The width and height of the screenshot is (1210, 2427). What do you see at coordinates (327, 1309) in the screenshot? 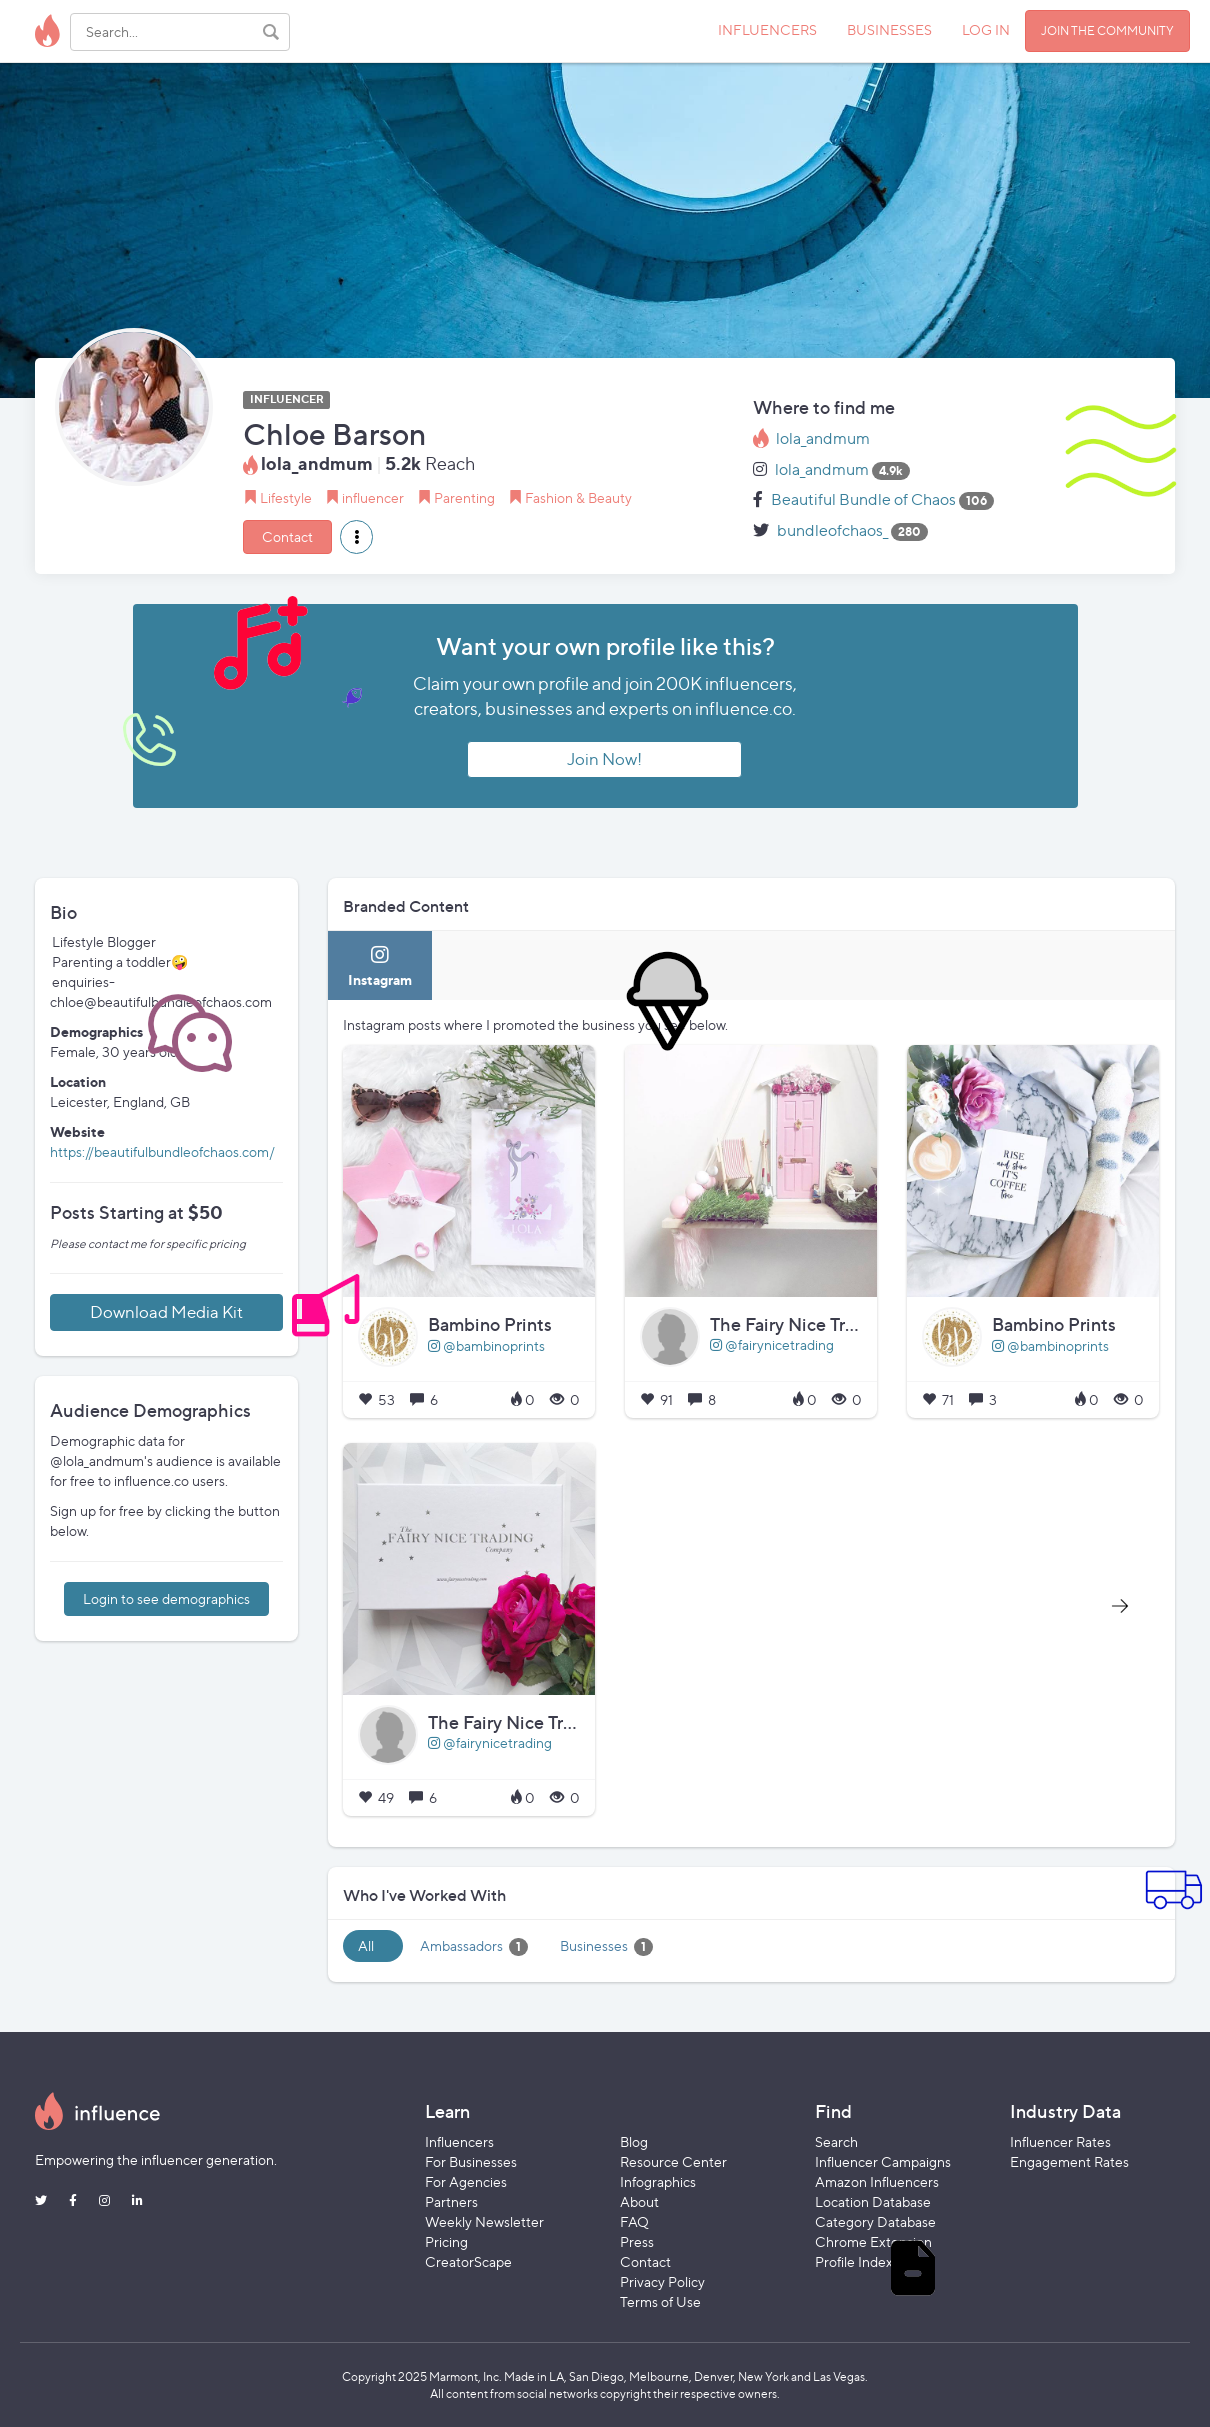
I see `construction or building equipment indicator` at bounding box center [327, 1309].